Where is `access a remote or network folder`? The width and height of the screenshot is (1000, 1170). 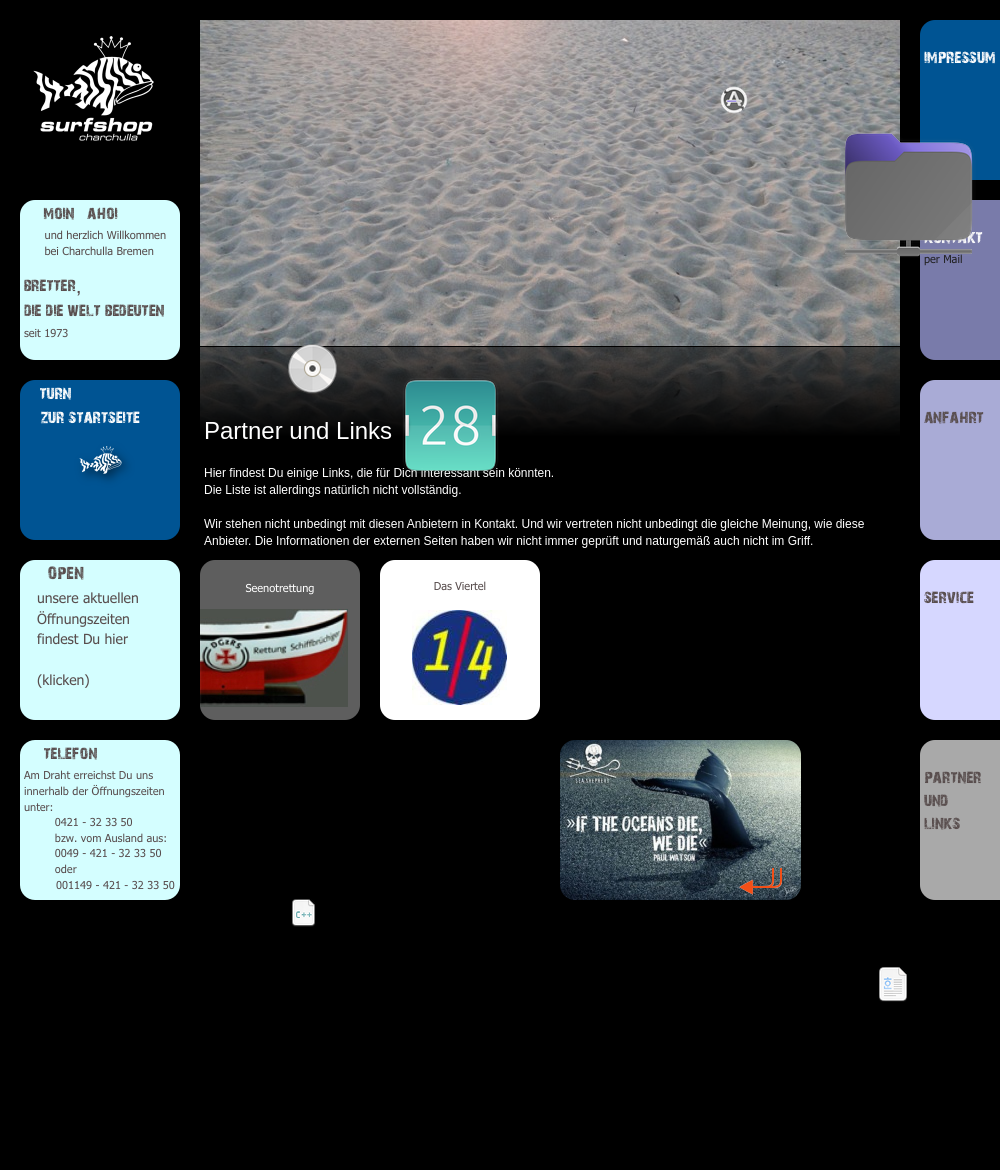
access a remote or network folder is located at coordinates (908, 192).